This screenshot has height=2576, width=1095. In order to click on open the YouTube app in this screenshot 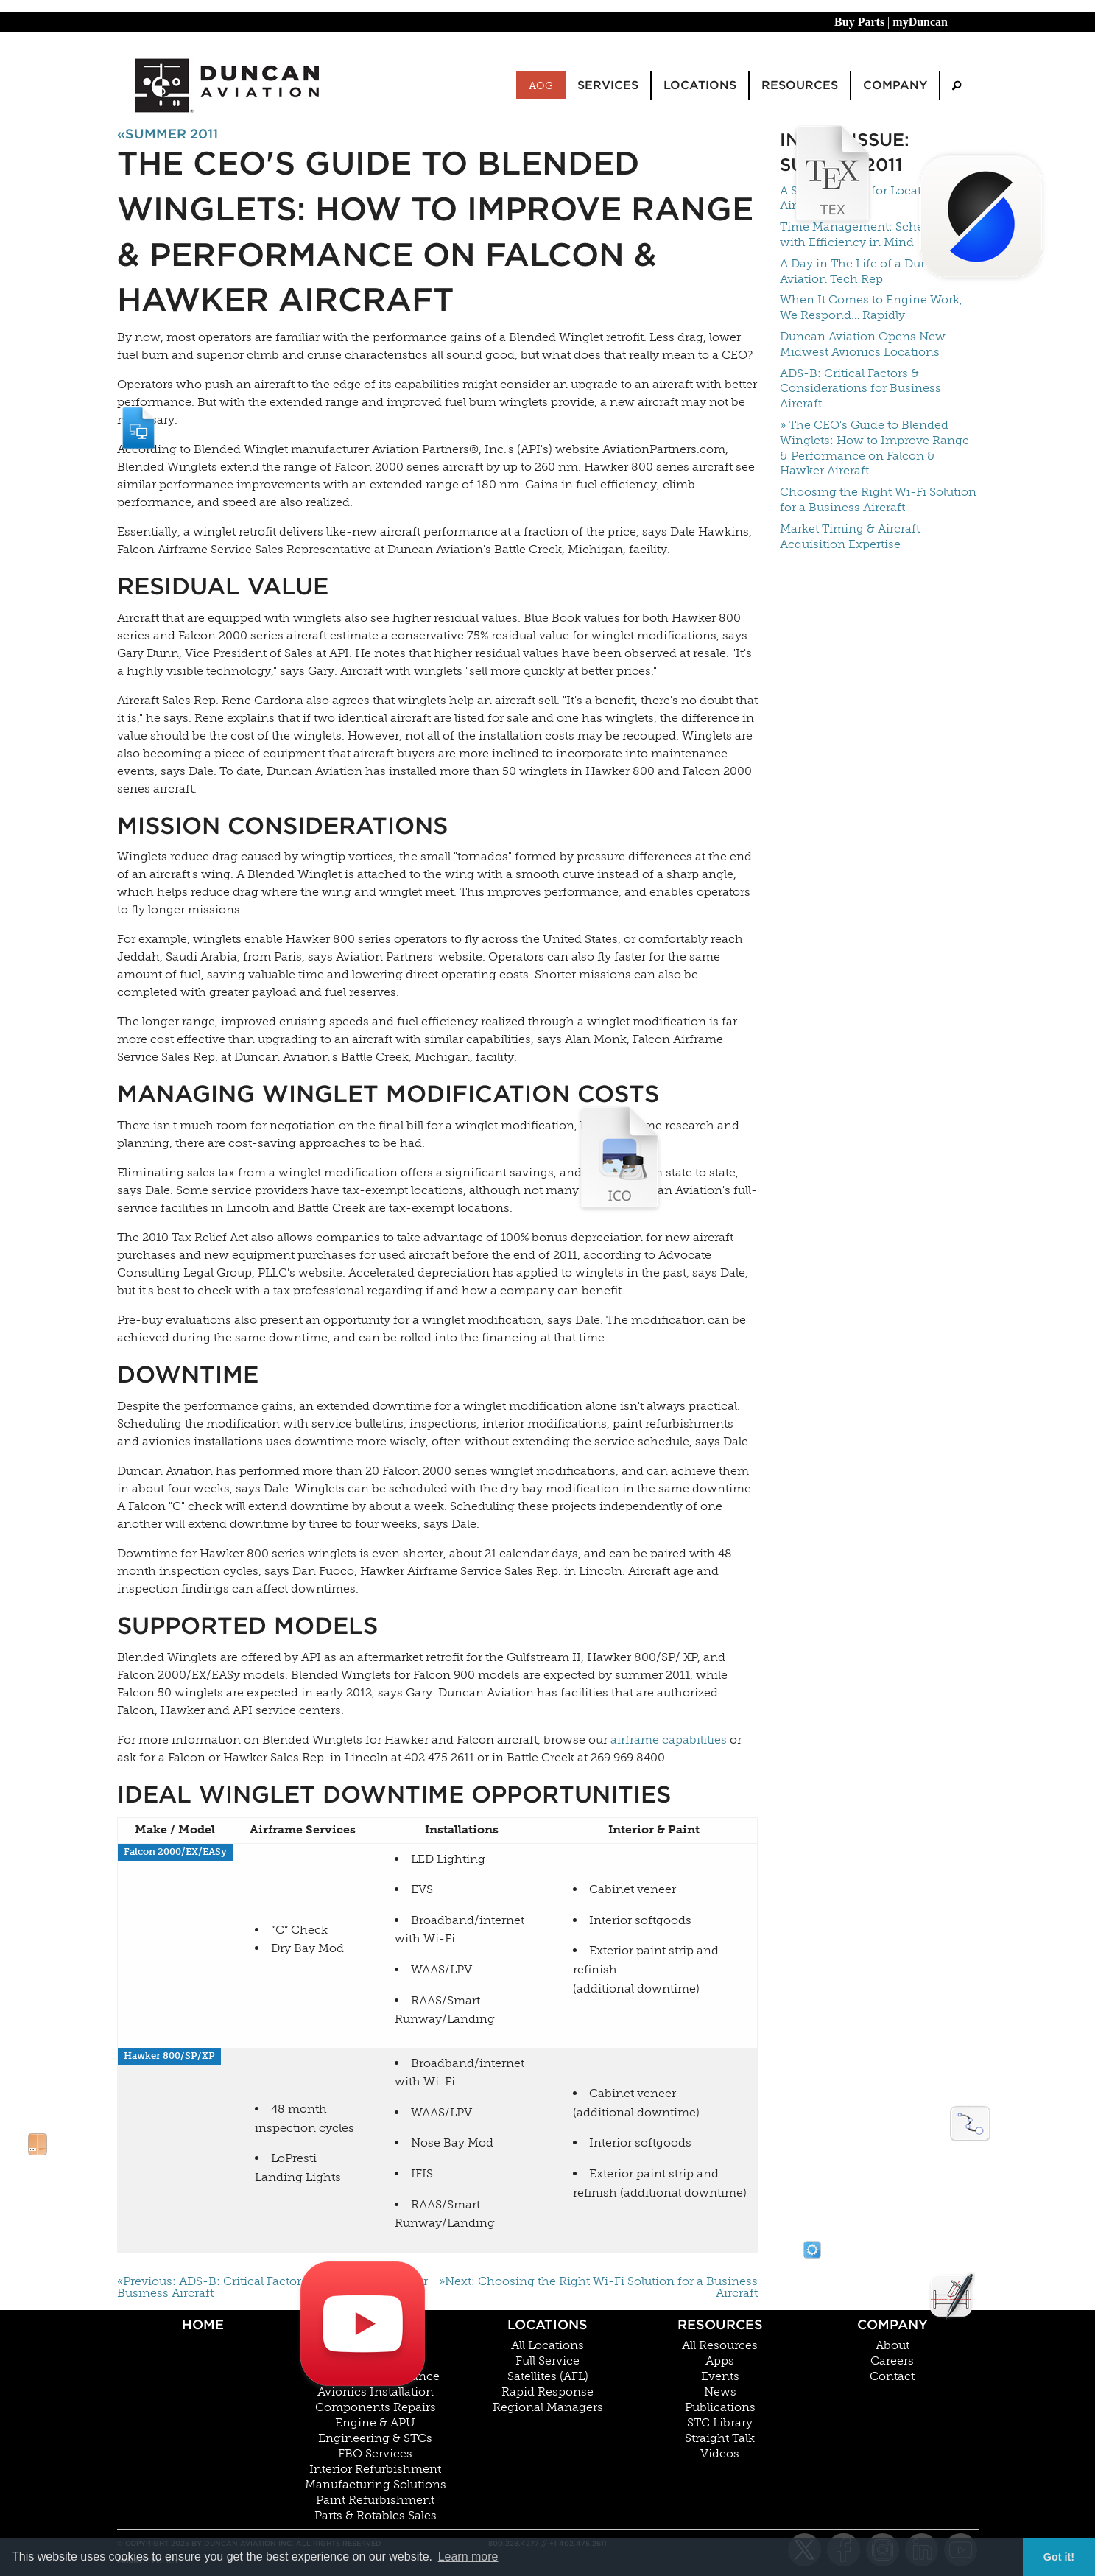, I will do `click(362, 2323)`.